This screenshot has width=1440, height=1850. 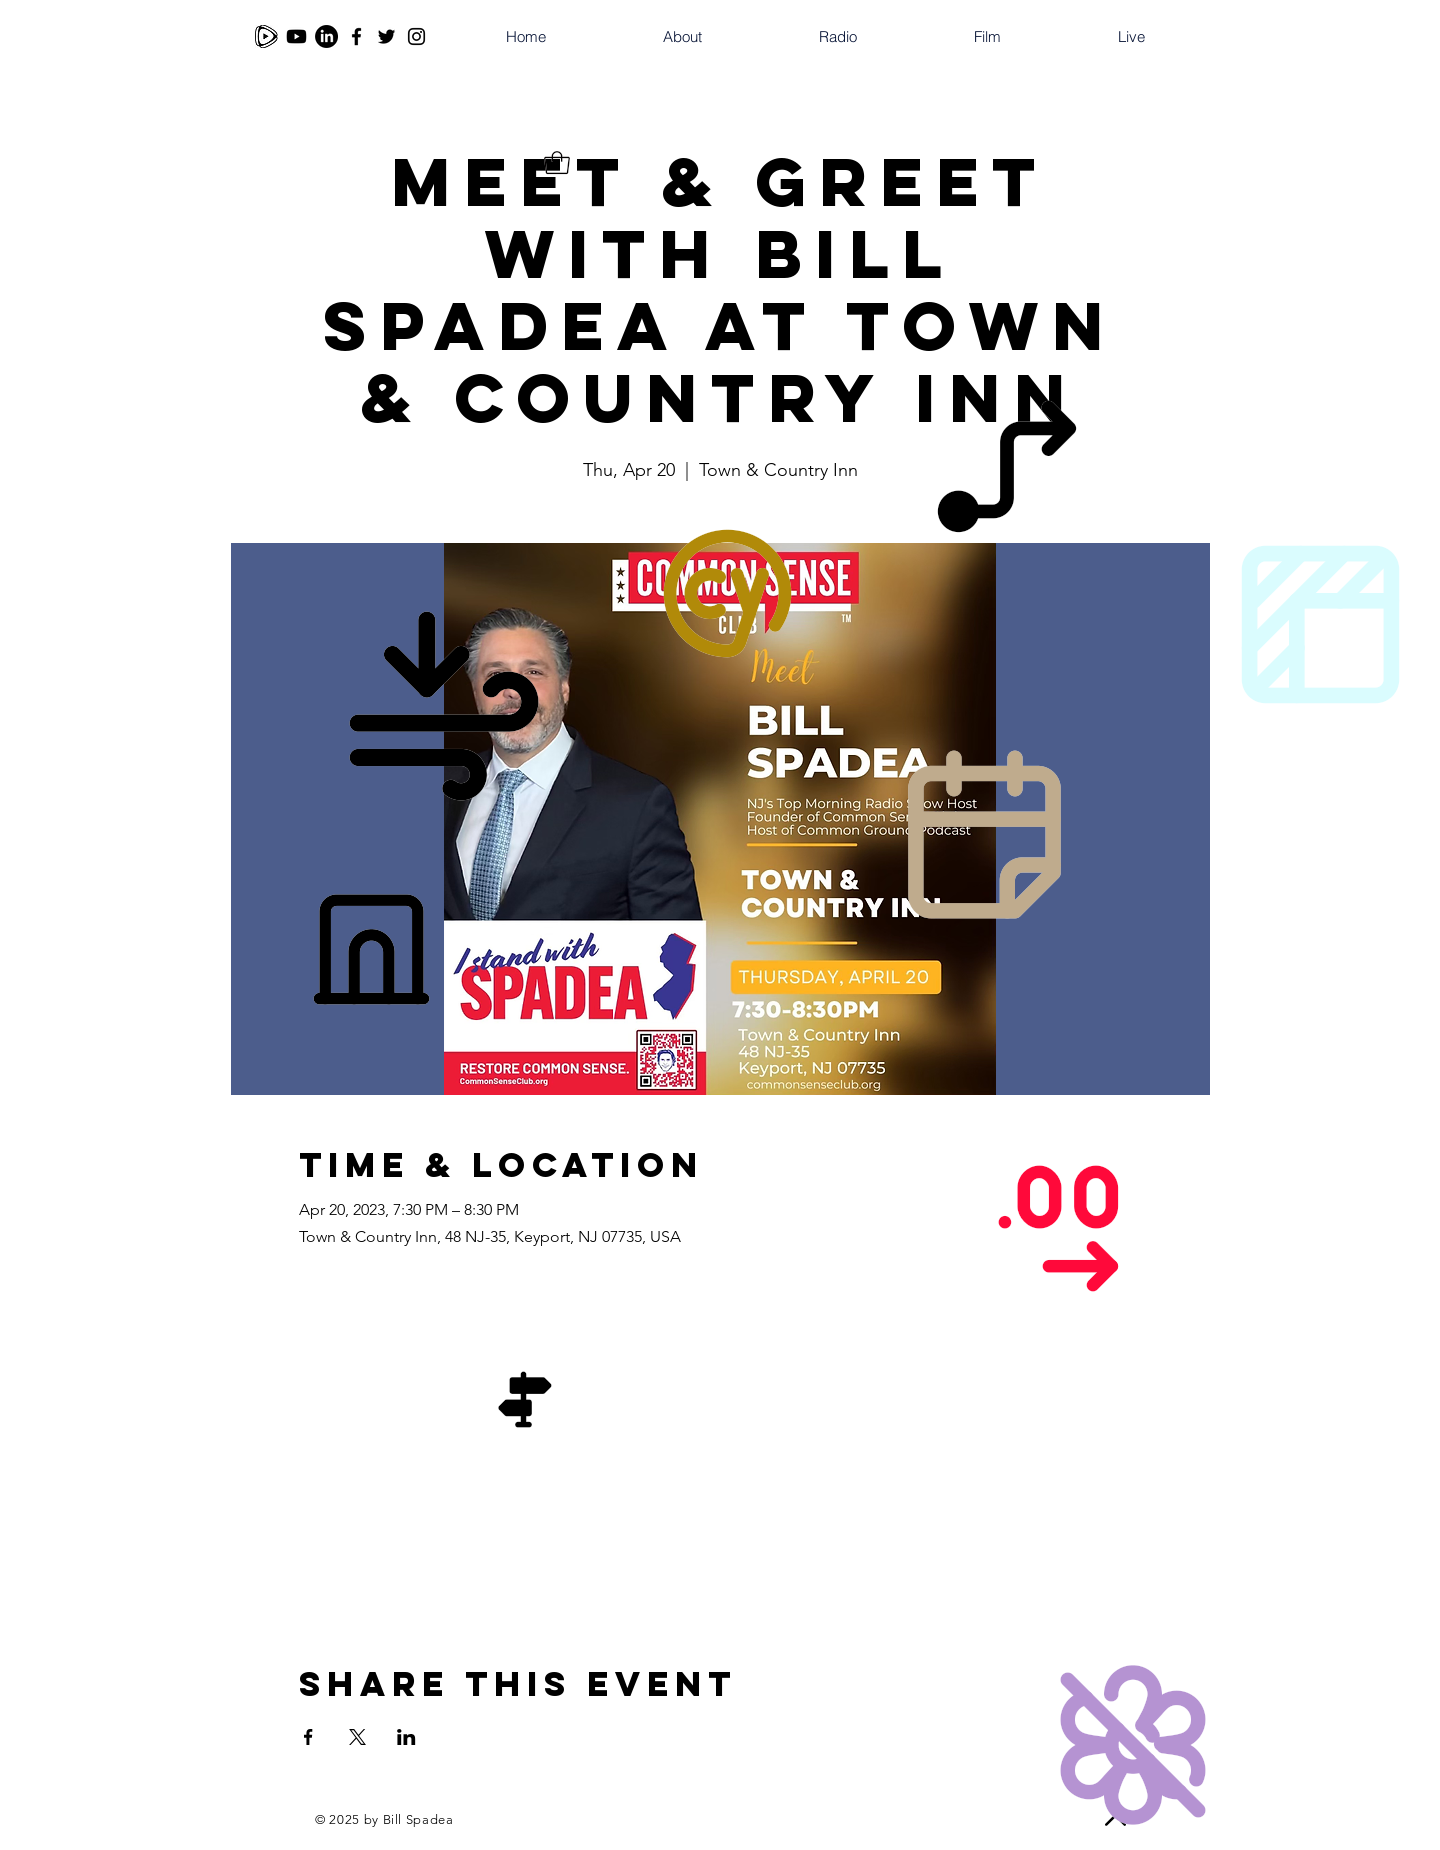 What do you see at coordinates (444, 706) in the screenshot?
I see `indicates wind direction moving downward` at bounding box center [444, 706].